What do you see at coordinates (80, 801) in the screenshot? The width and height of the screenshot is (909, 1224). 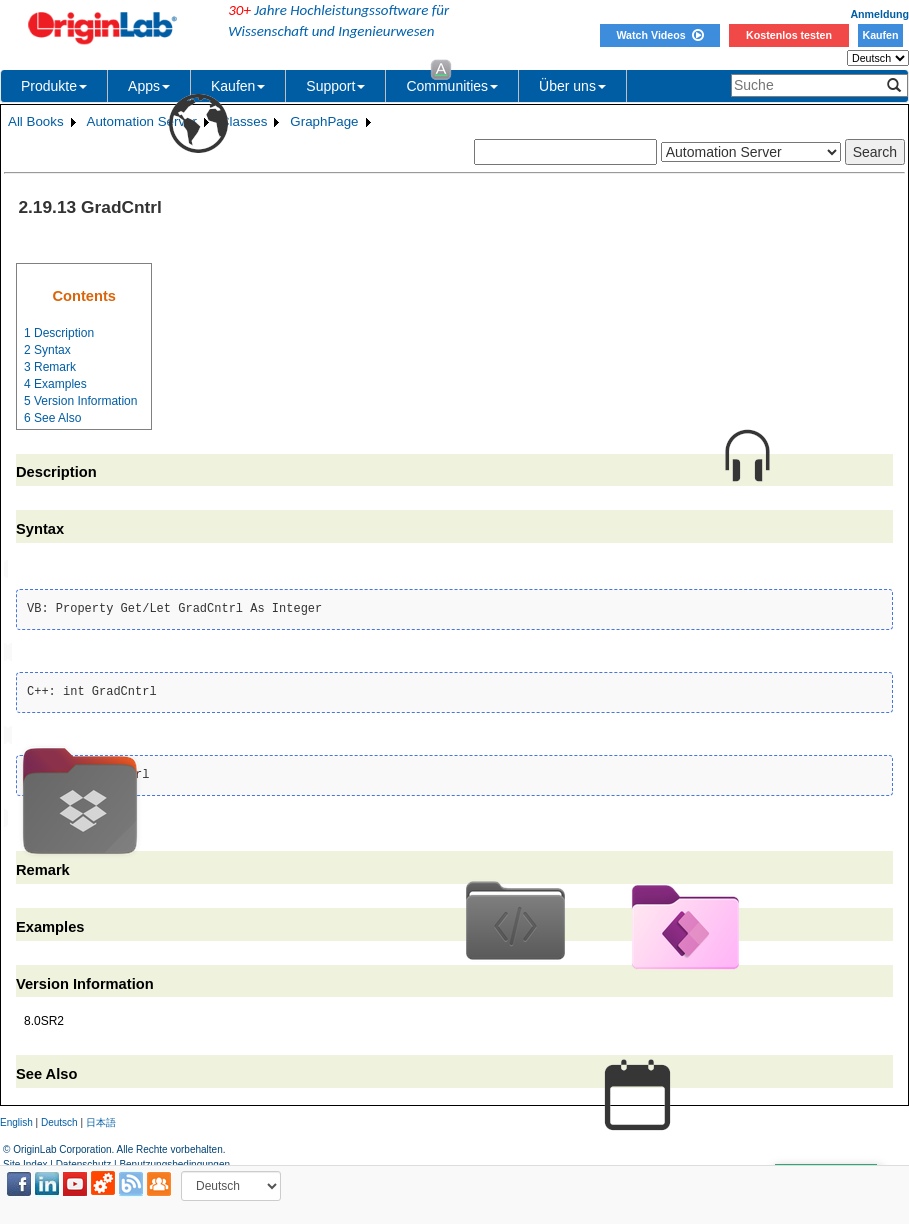 I see `open dropbox synced folder` at bounding box center [80, 801].